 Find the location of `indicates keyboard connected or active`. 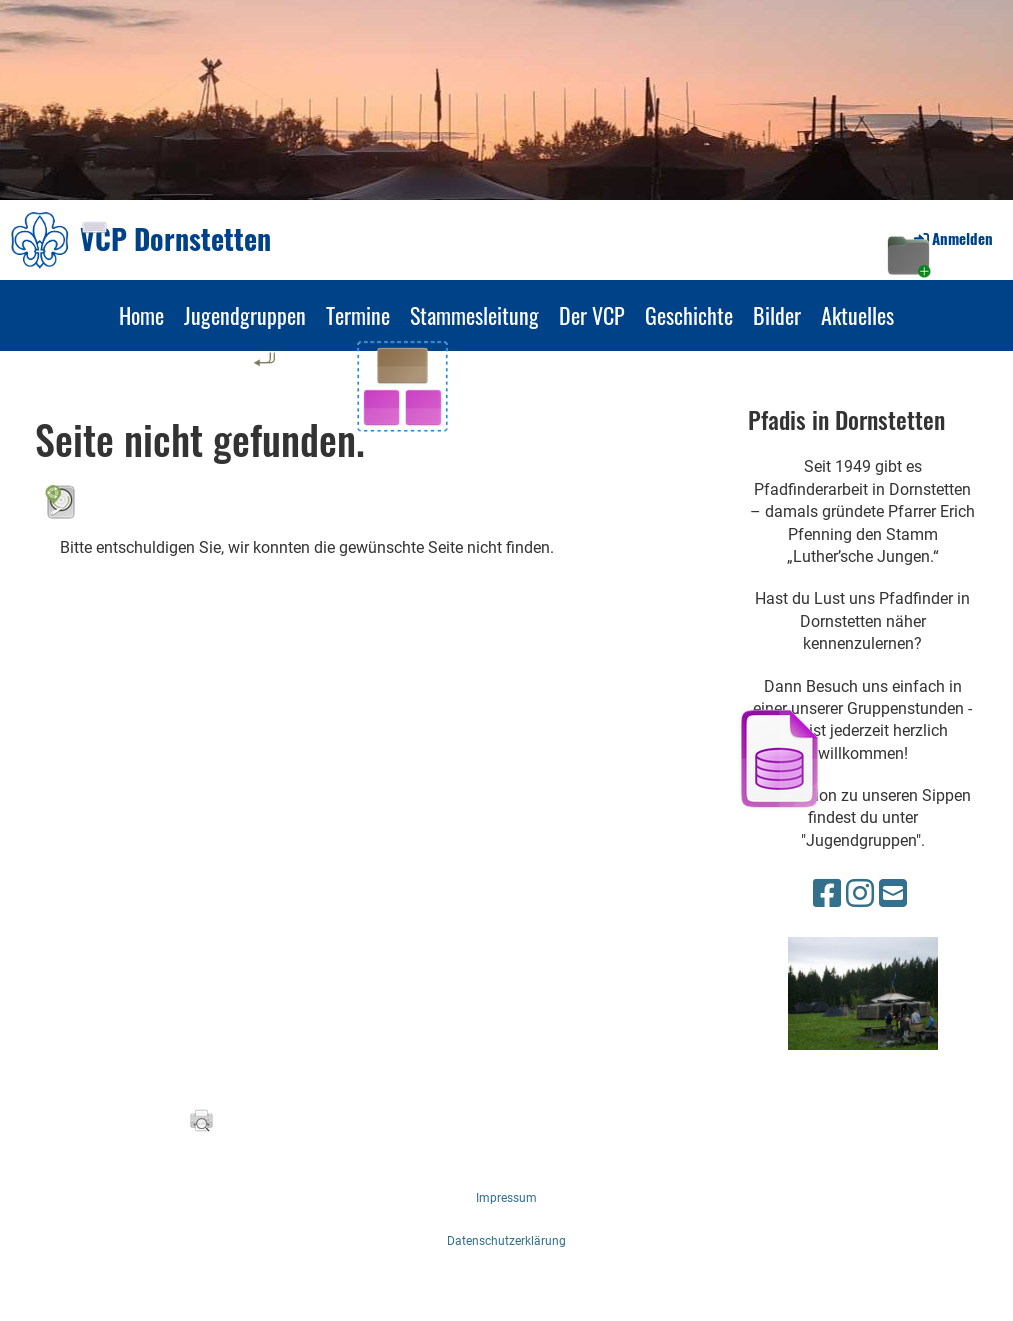

indicates keyboard connected or active is located at coordinates (94, 227).